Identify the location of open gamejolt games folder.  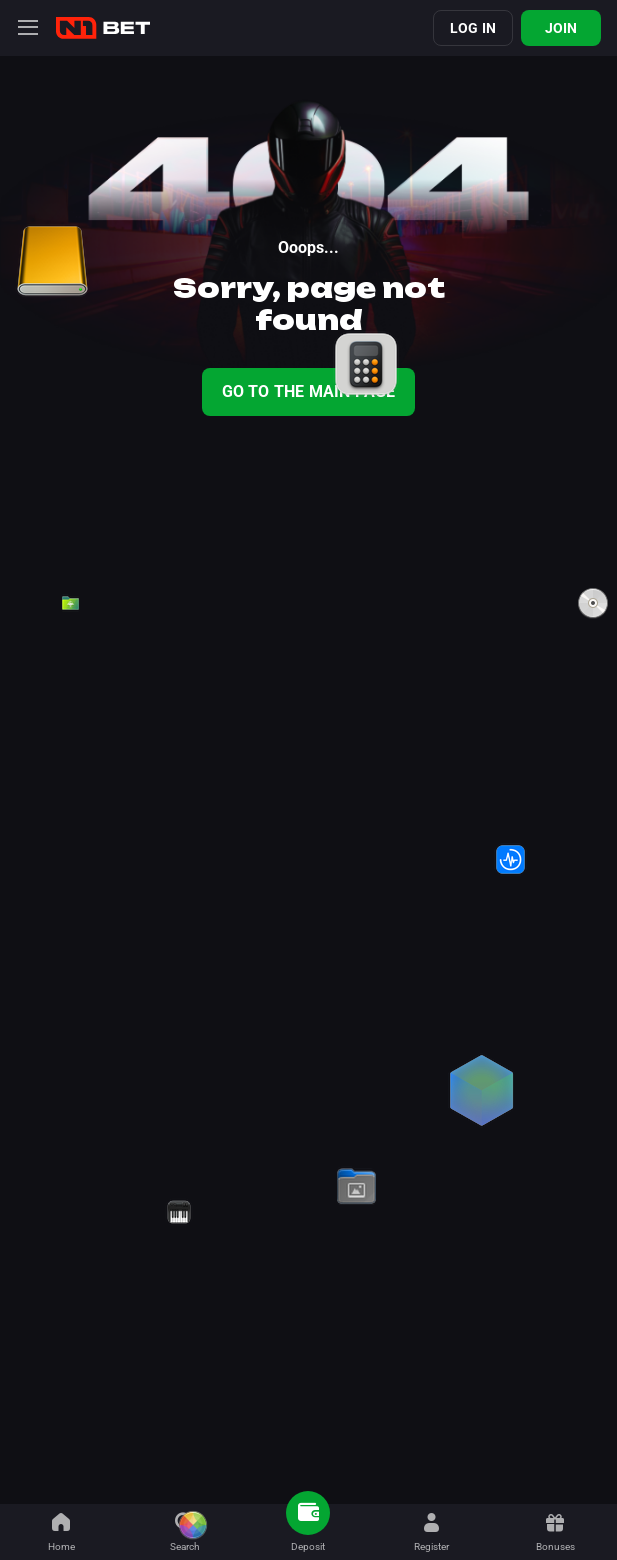
(70, 603).